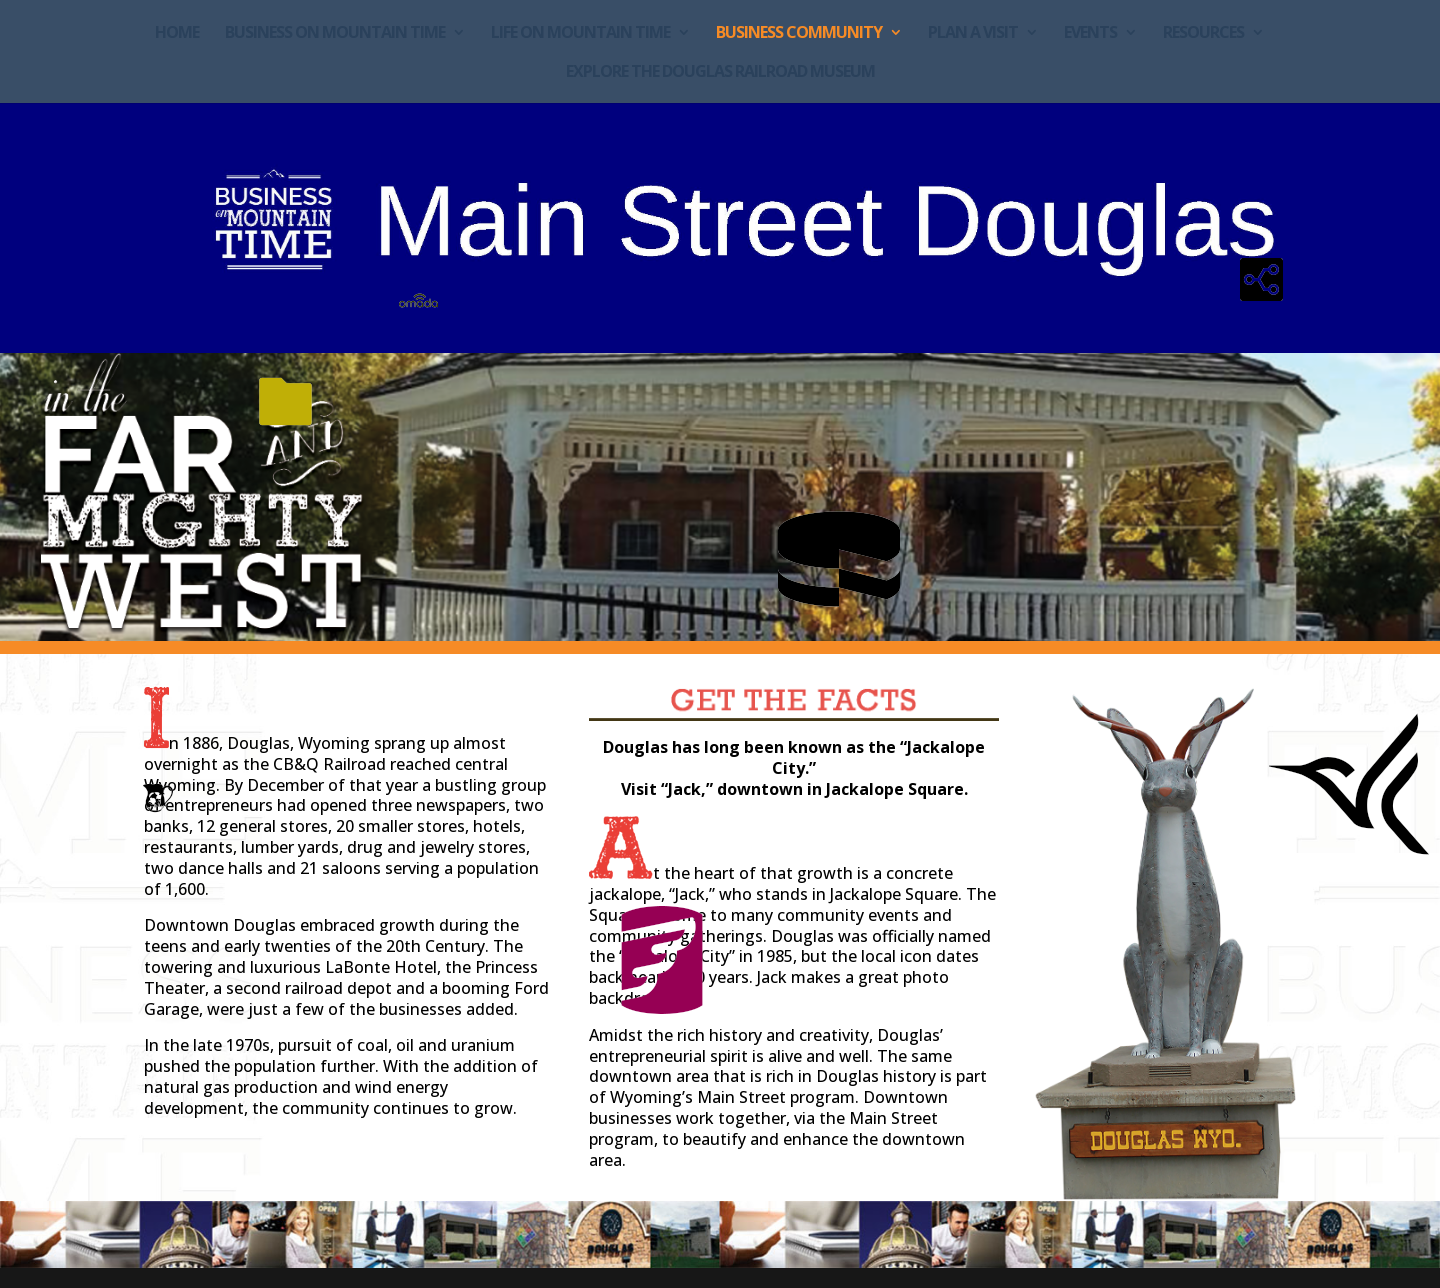  What do you see at coordinates (285, 401) in the screenshot?
I see `open file folder` at bounding box center [285, 401].